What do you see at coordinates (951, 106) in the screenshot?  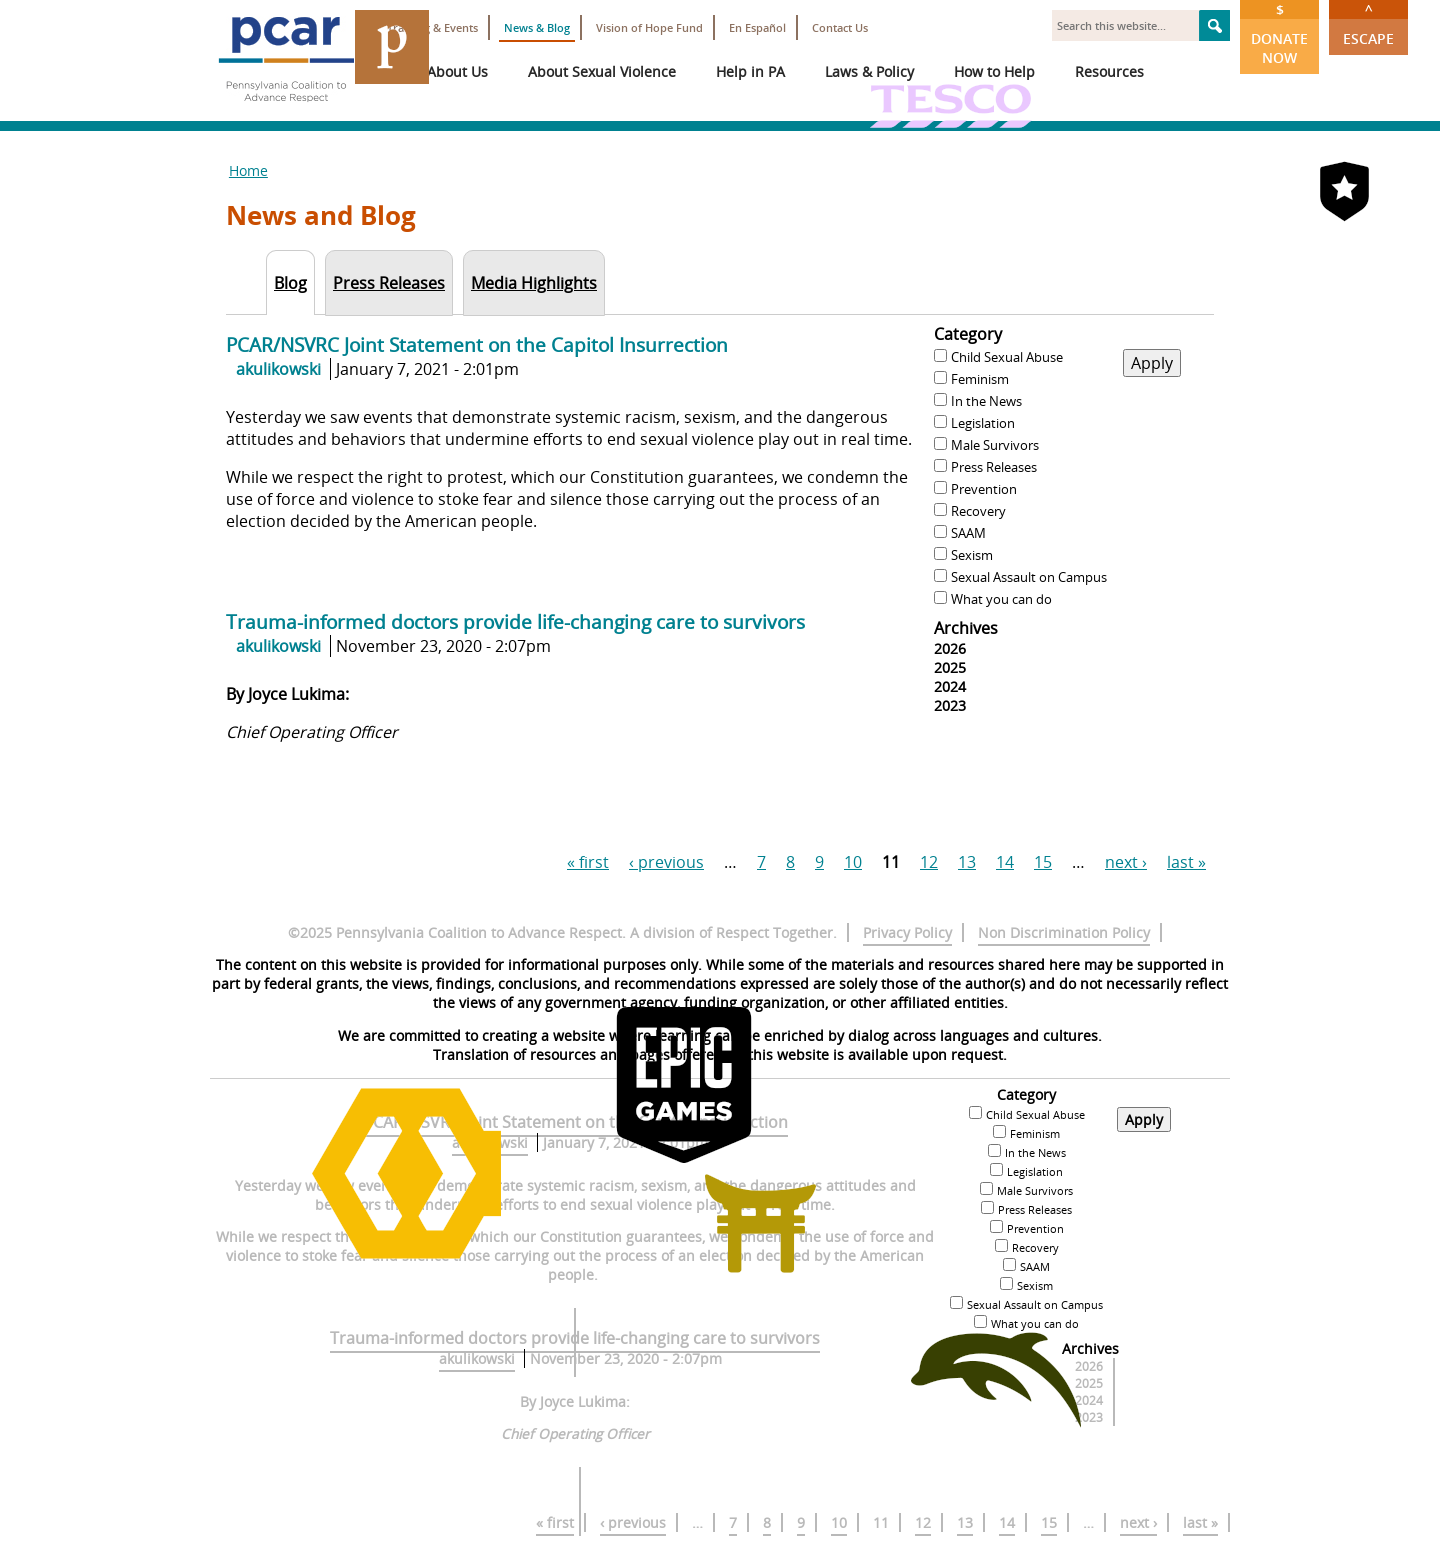 I see `open the Tesco app or website` at bounding box center [951, 106].